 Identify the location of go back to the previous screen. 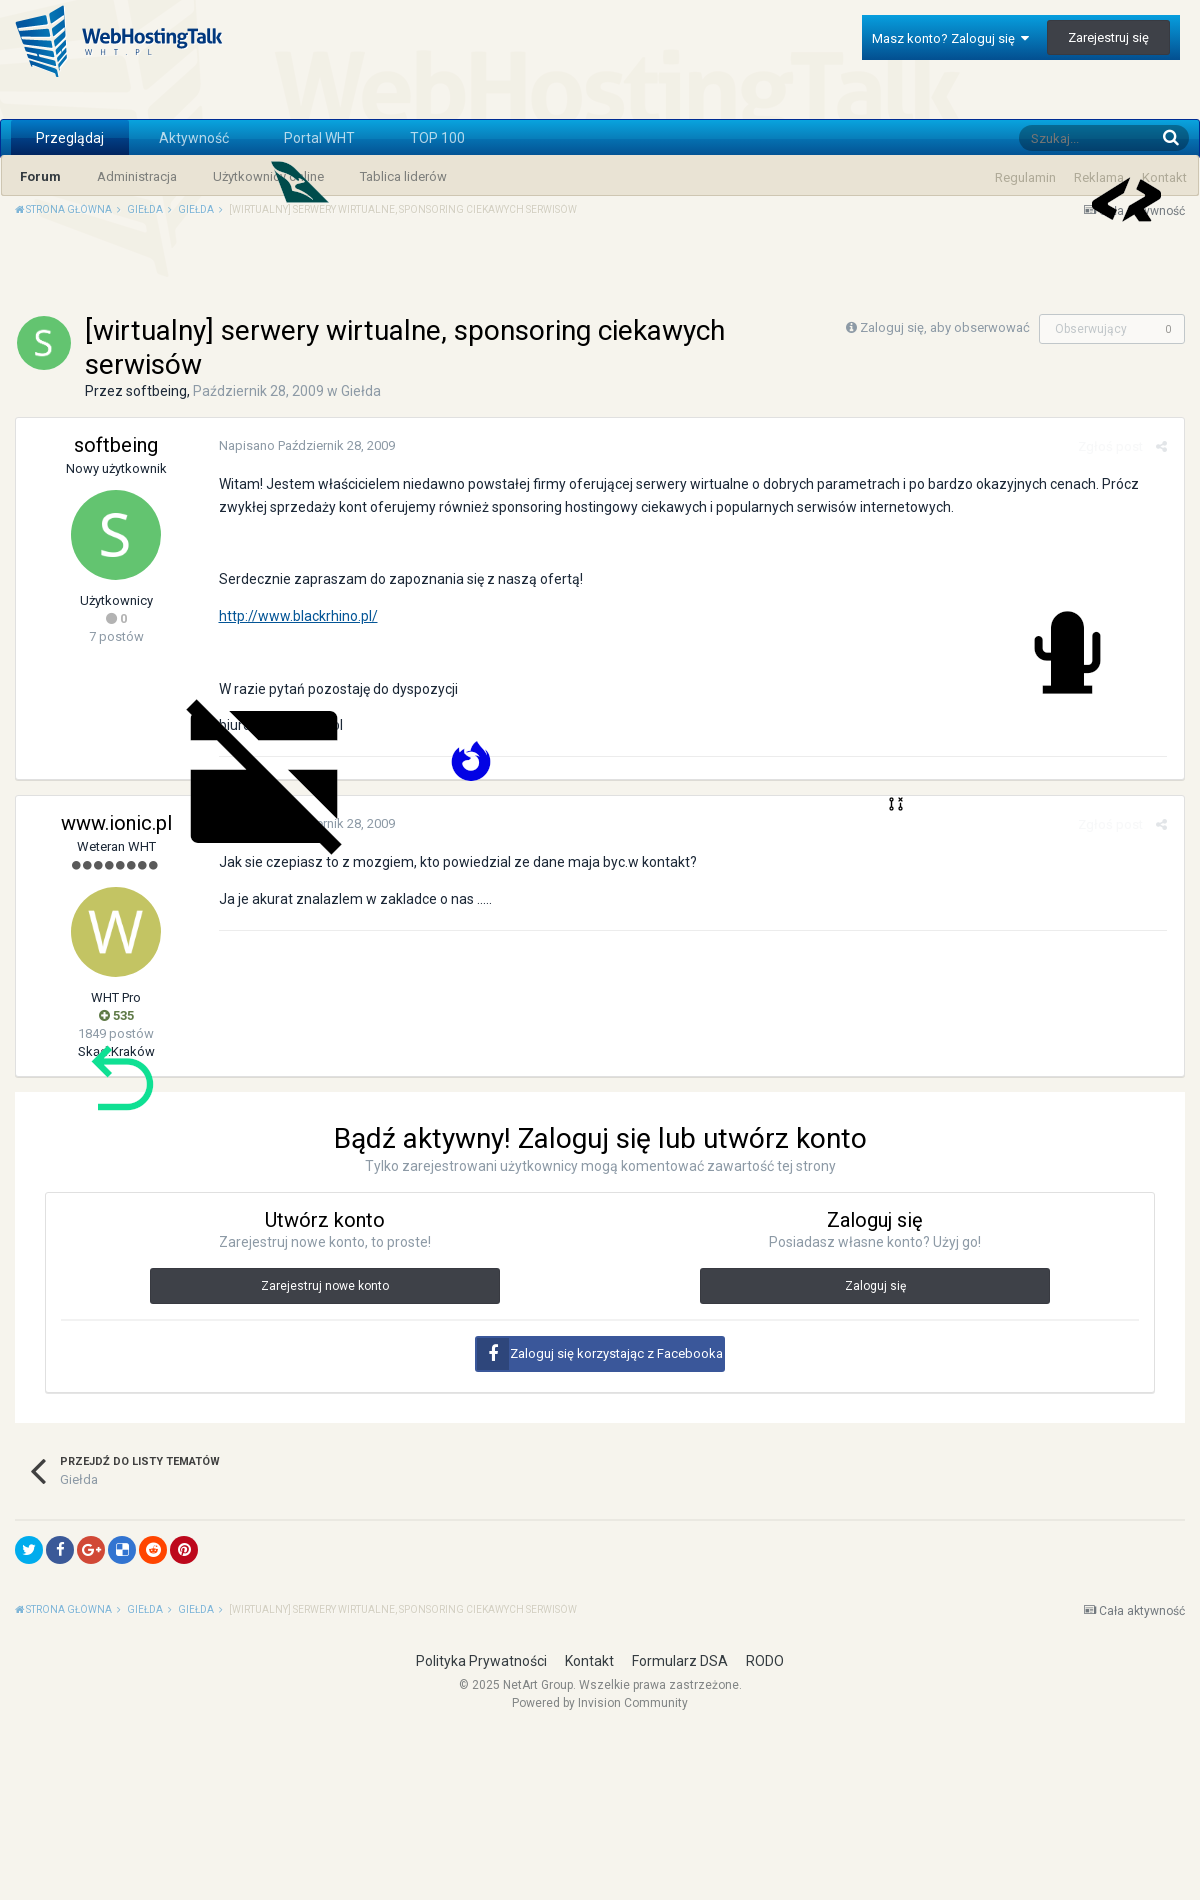
(124, 1081).